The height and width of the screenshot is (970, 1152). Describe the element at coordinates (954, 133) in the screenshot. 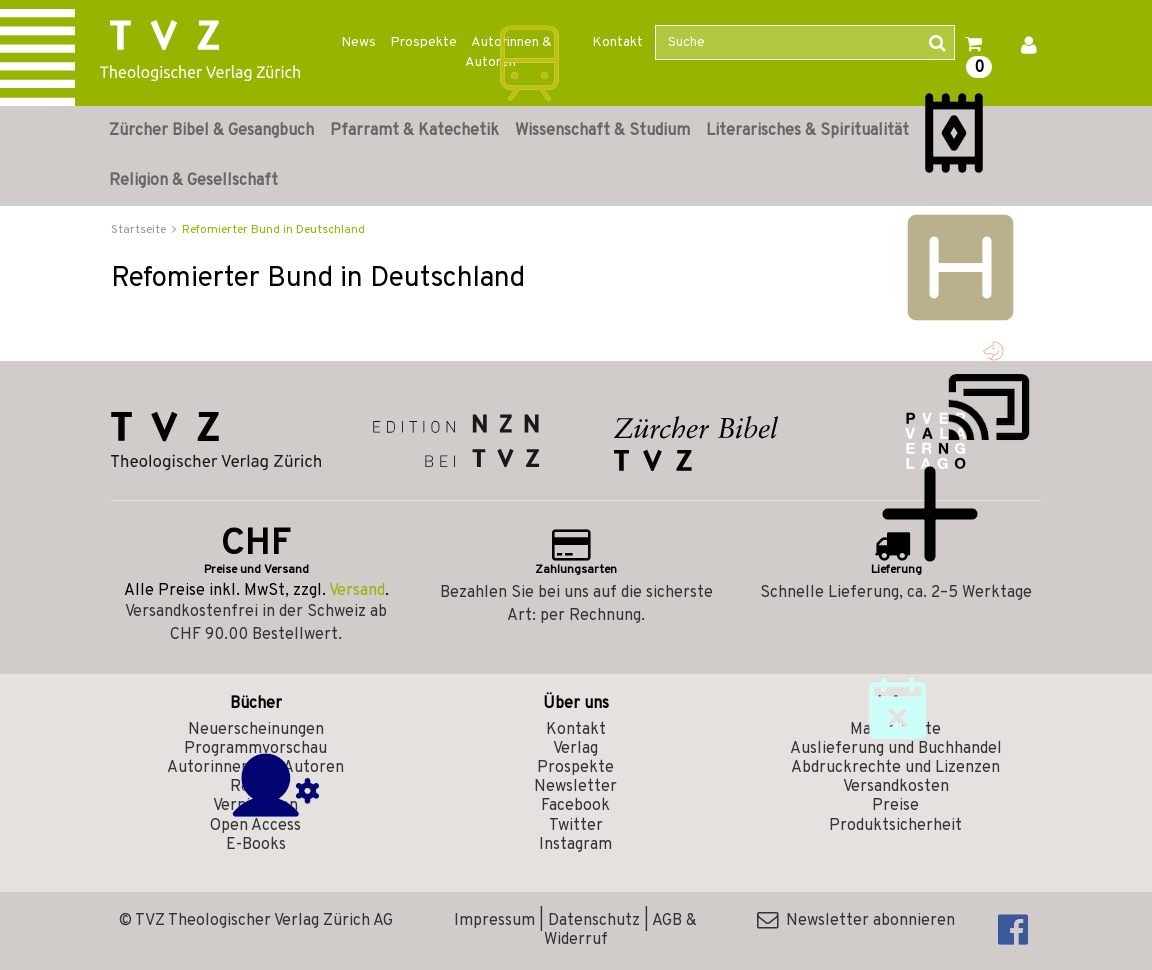

I see `view or manage home decor items` at that location.